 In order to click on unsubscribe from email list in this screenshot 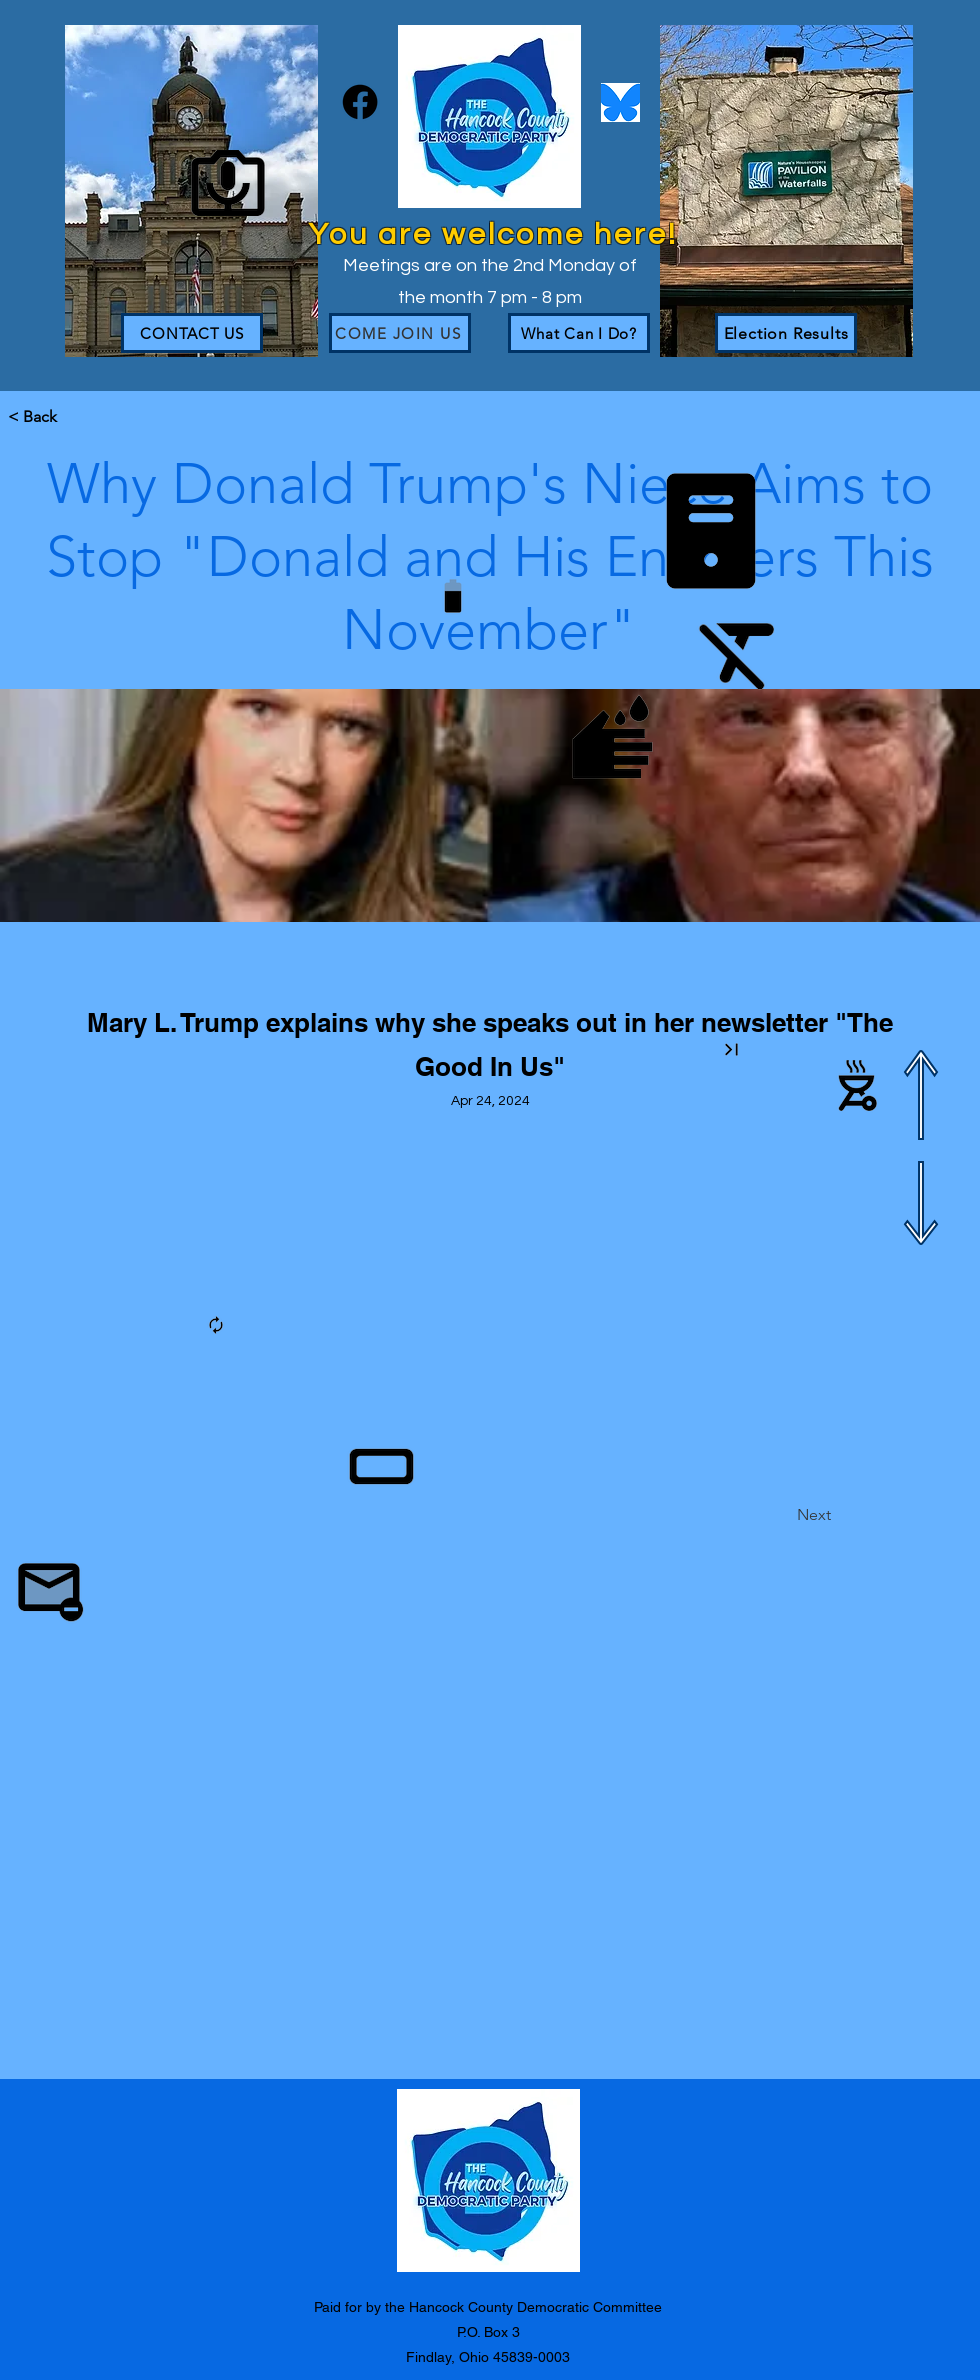, I will do `click(49, 1594)`.